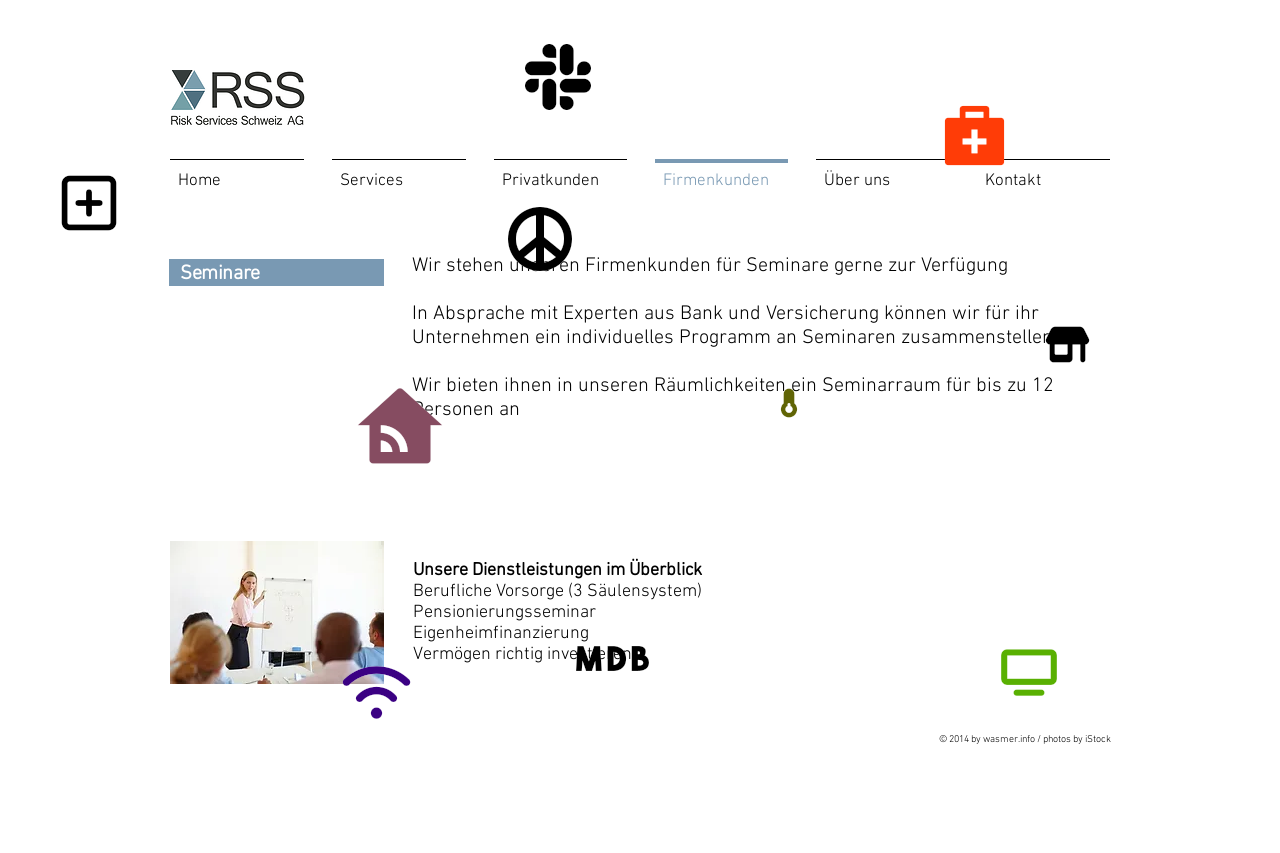  What do you see at coordinates (89, 203) in the screenshot?
I see `add a new item` at bounding box center [89, 203].